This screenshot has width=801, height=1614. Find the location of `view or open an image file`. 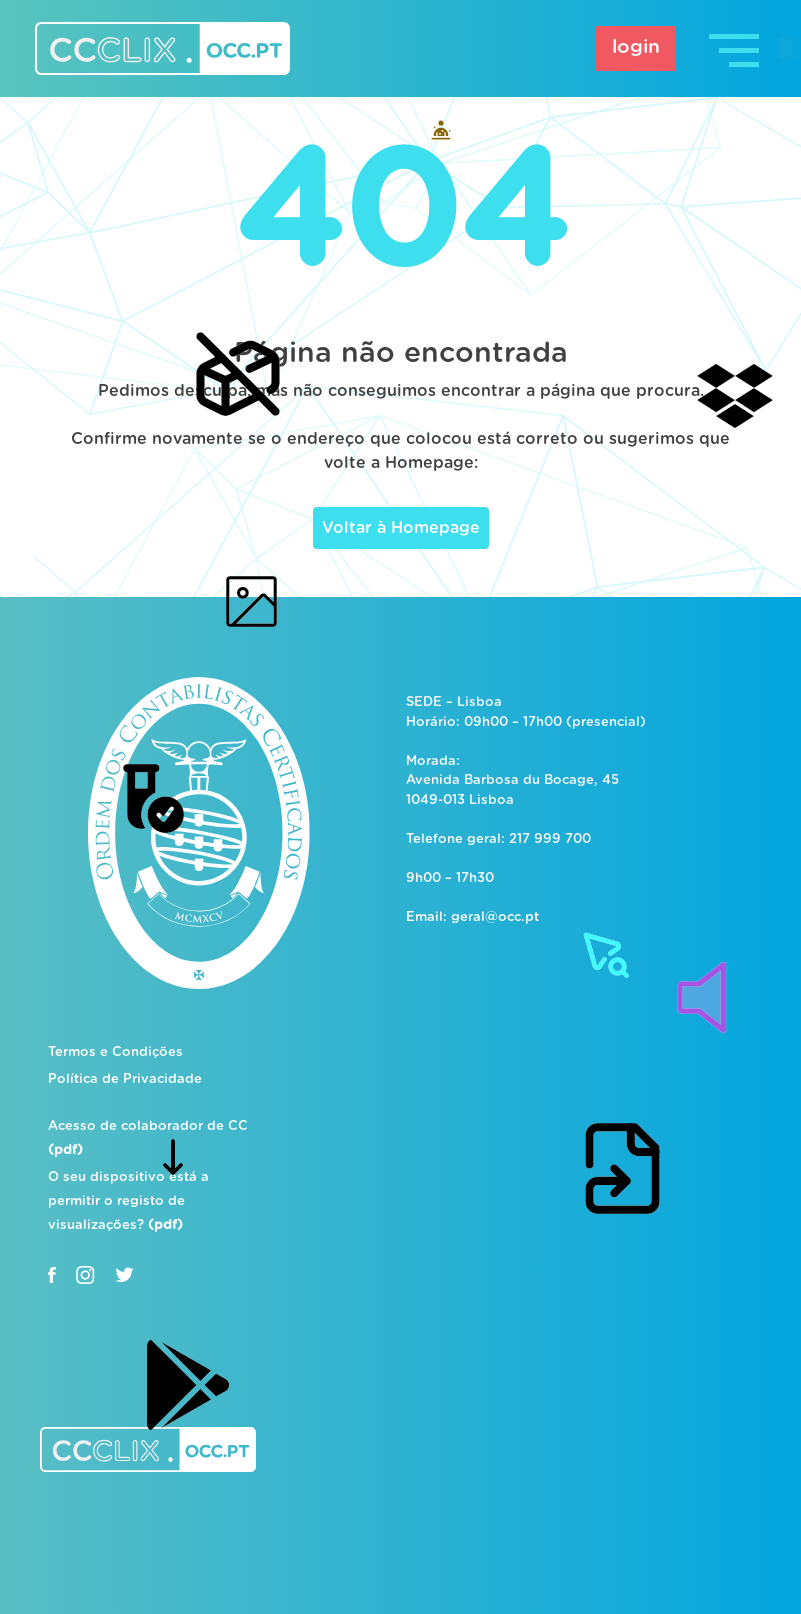

view or open an image file is located at coordinates (251, 601).